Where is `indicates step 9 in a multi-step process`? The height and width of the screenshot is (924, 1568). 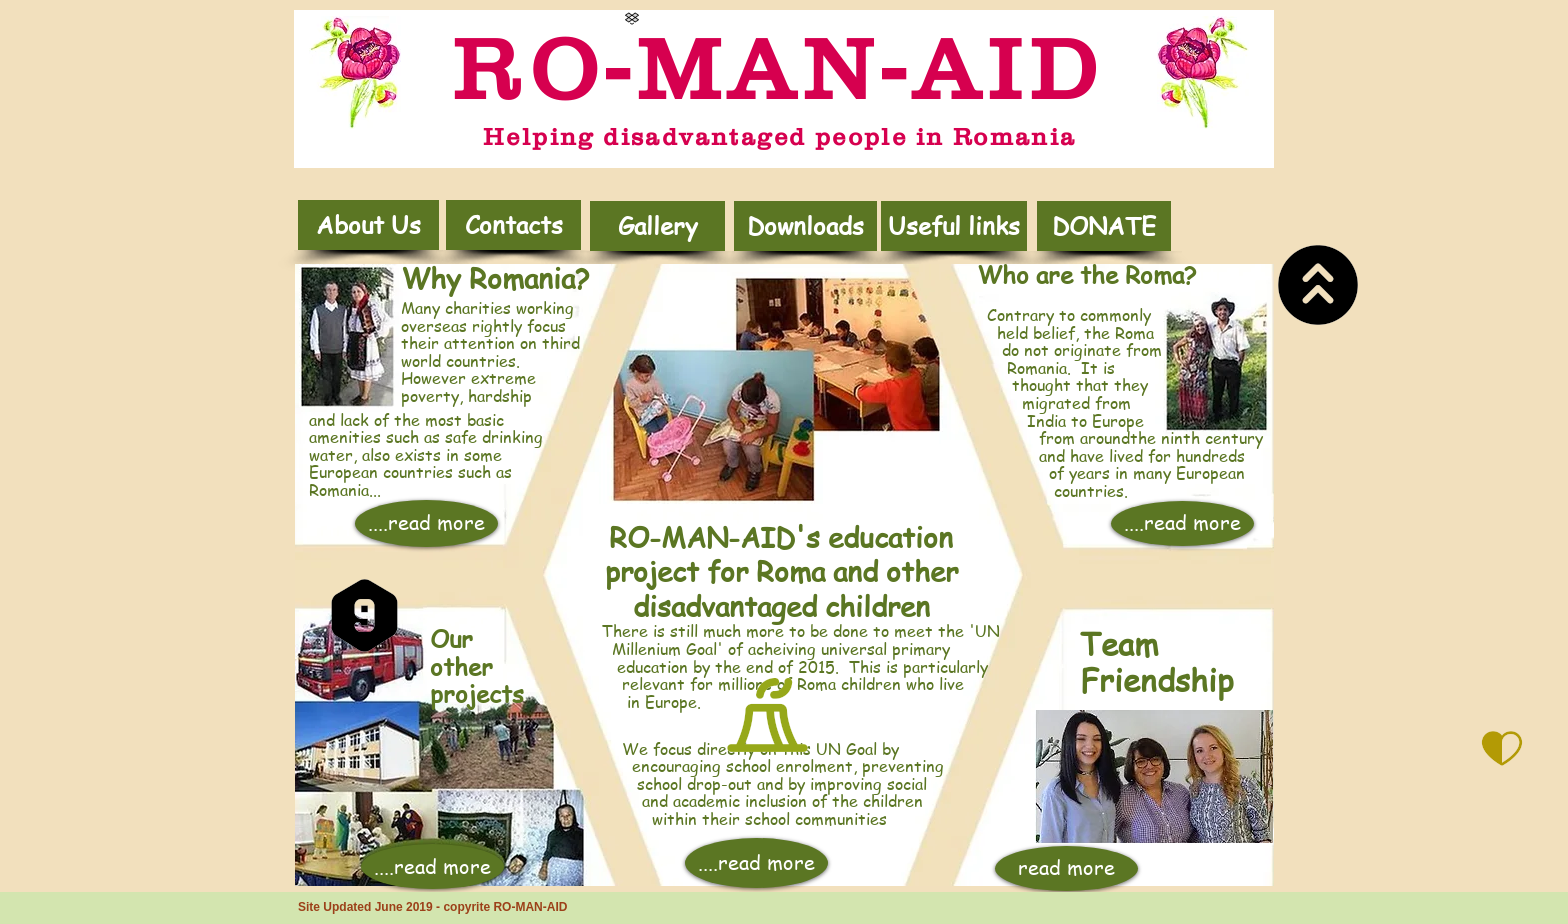
indicates step 9 in a multi-step process is located at coordinates (364, 615).